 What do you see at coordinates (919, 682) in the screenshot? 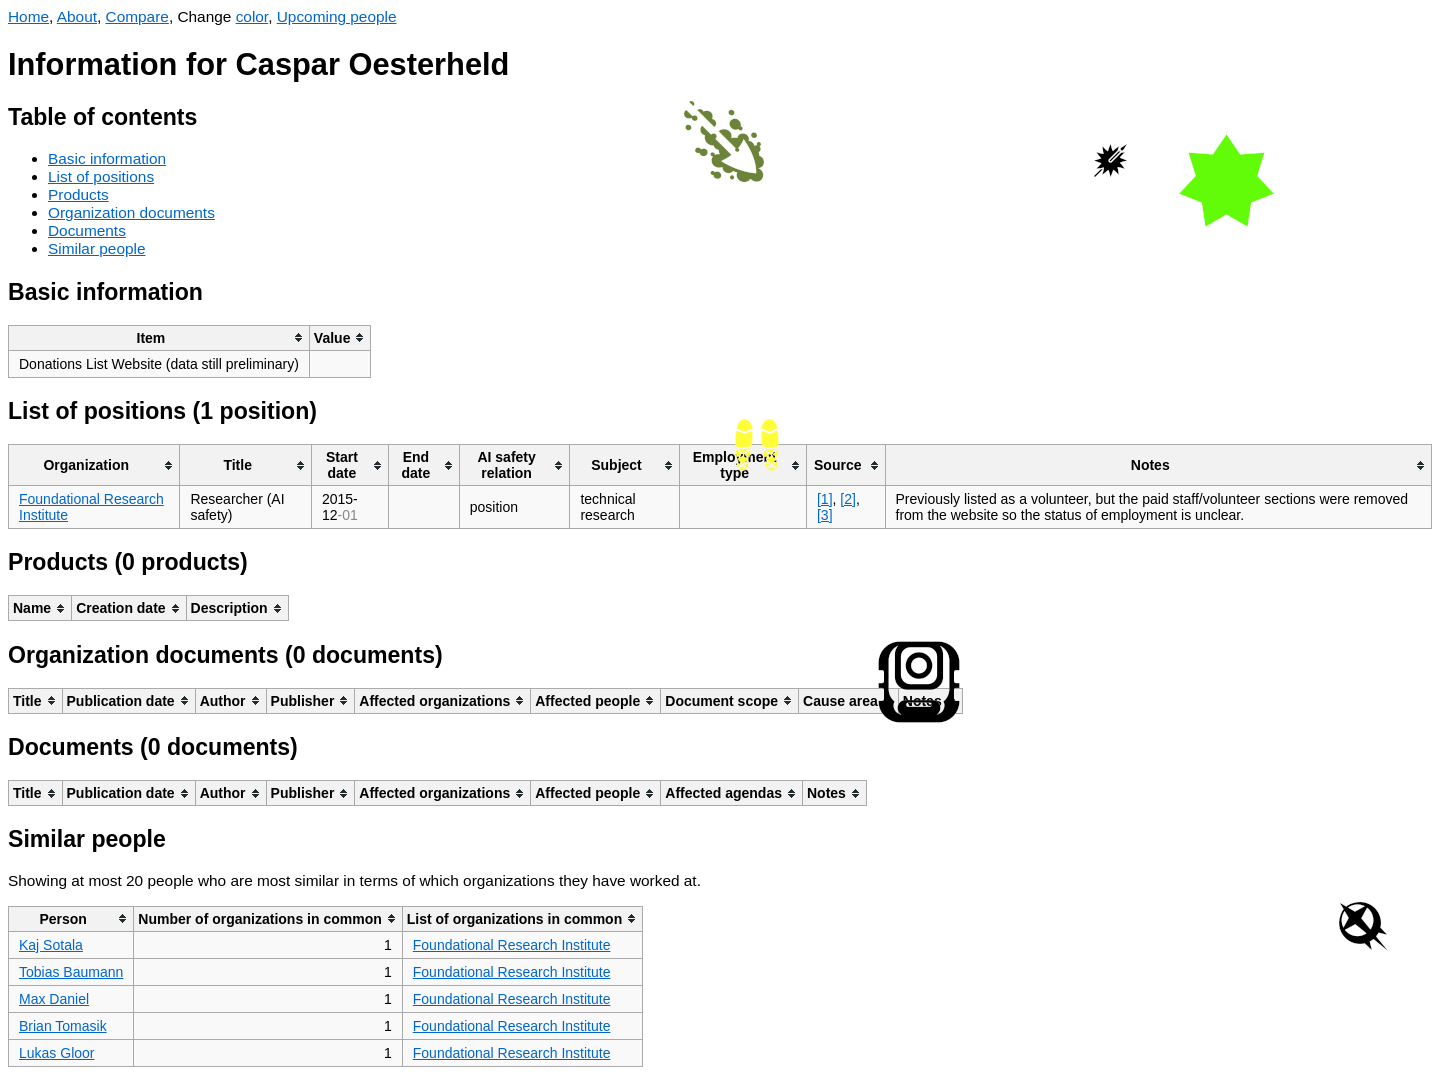
I see `open camera or photo capture mode` at bounding box center [919, 682].